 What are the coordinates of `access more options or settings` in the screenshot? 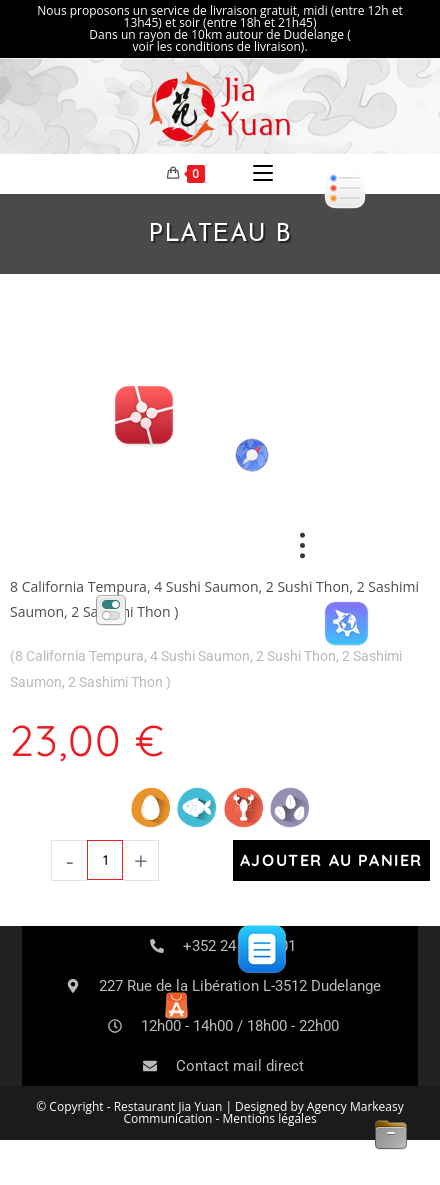 It's located at (302, 545).